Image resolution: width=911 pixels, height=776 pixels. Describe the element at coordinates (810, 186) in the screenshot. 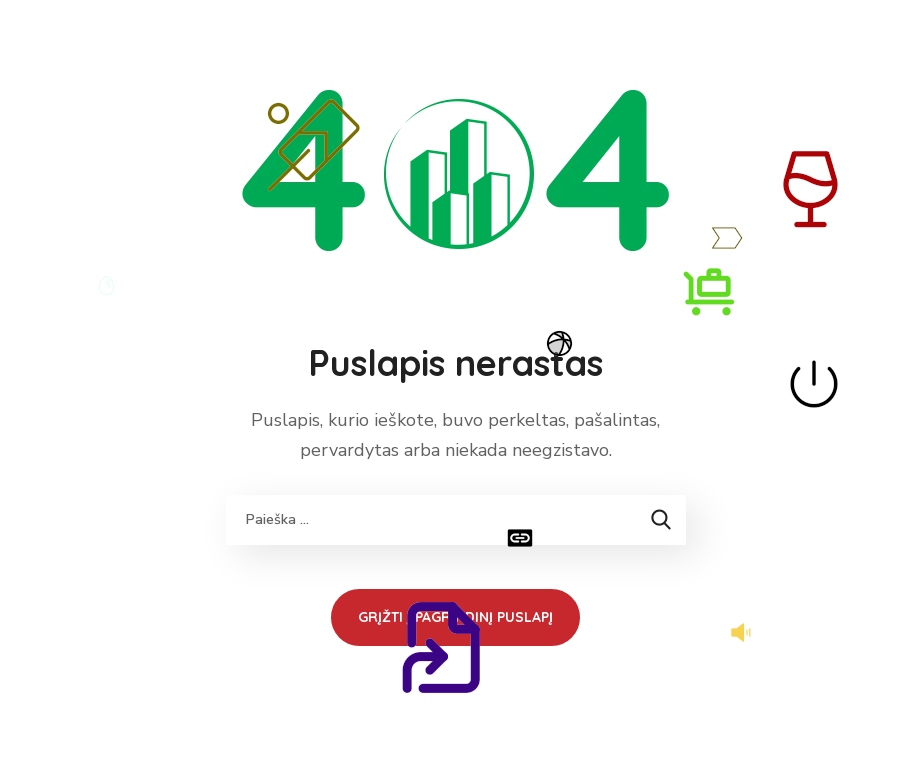

I see `browse wine or beverage options` at that location.